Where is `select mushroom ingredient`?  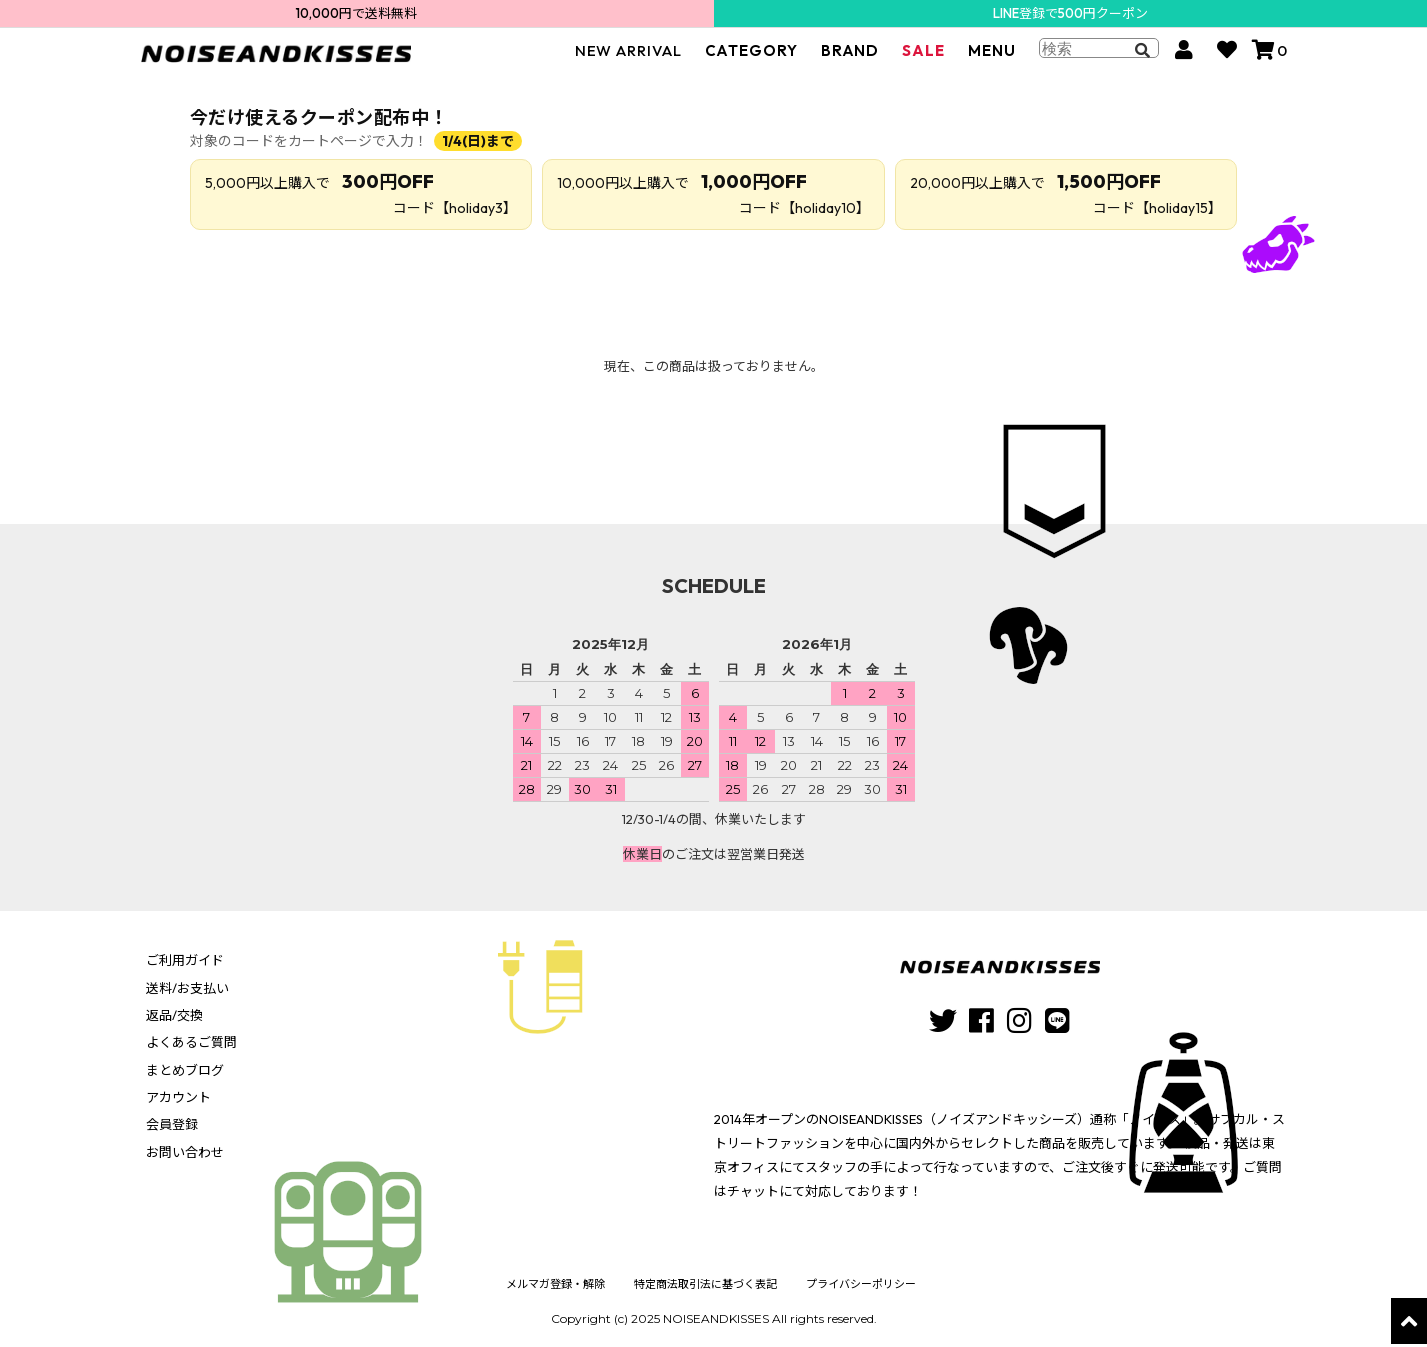
select mushroom ingredient is located at coordinates (1028, 645).